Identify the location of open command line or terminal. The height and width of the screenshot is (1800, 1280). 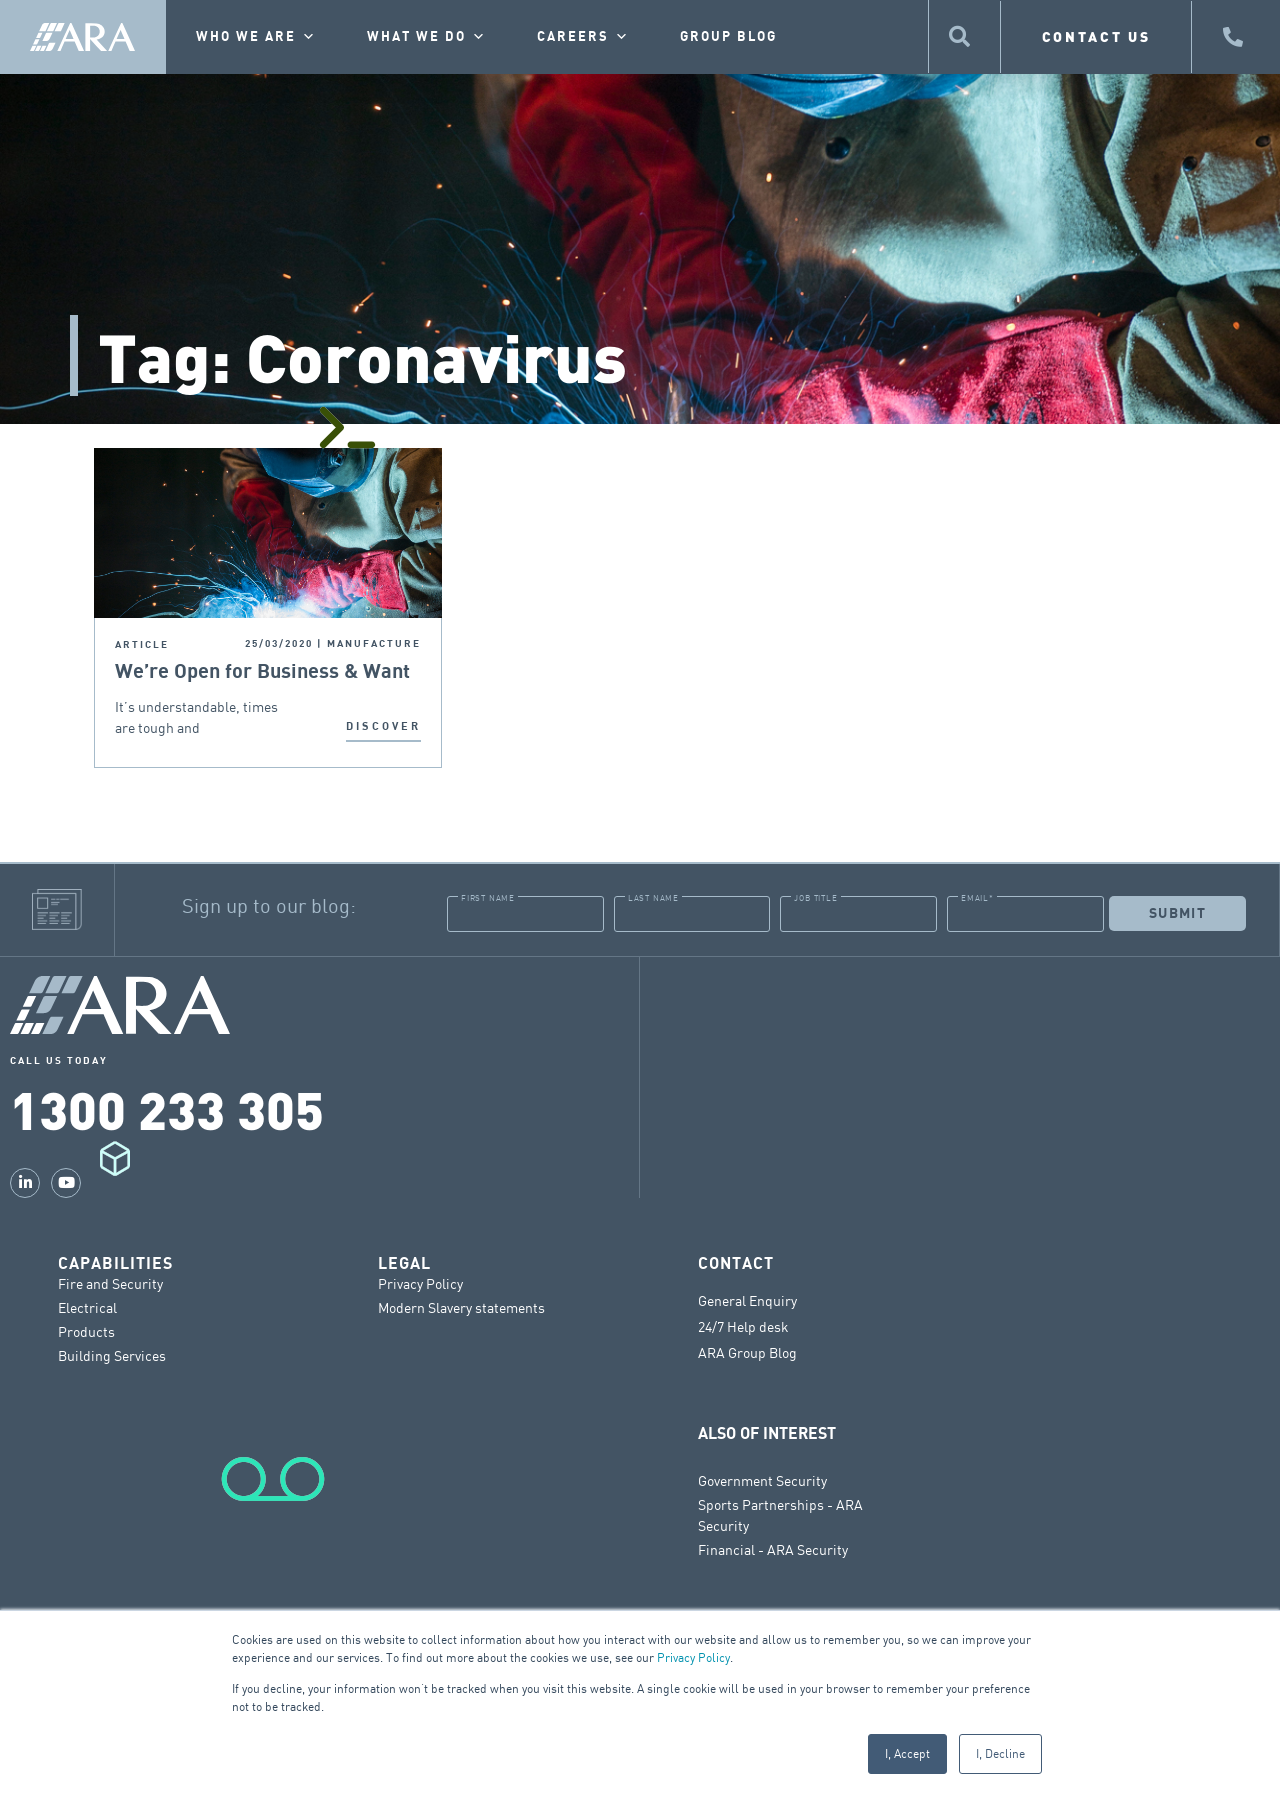
(347, 427).